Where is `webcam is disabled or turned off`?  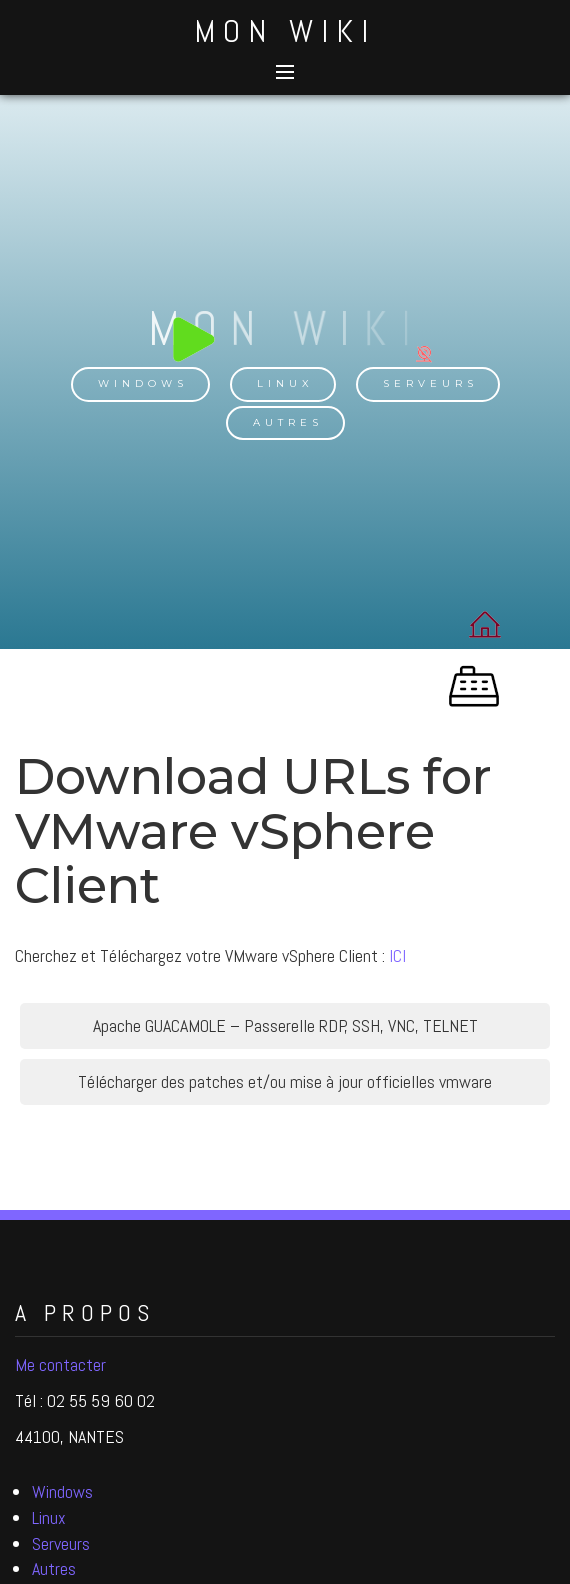 webcam is disabled or turned off is located at coordinates (424, 354).